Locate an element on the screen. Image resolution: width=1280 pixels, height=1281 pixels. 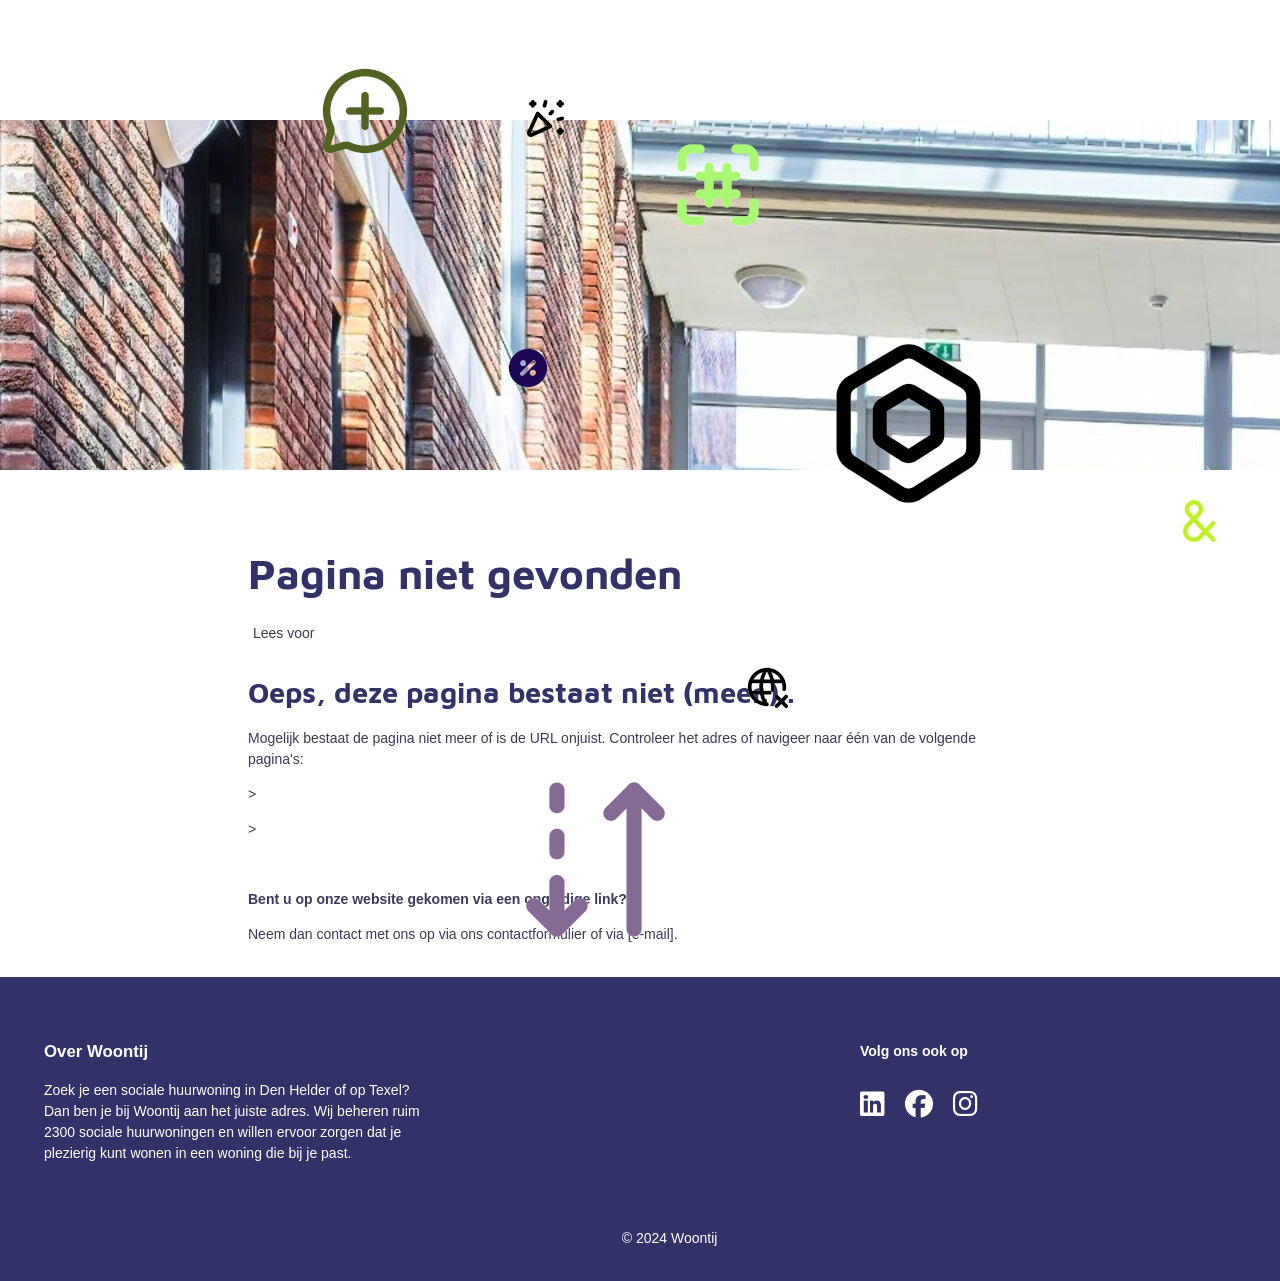
indicates no internet connection is located at coordinates (767, 687).